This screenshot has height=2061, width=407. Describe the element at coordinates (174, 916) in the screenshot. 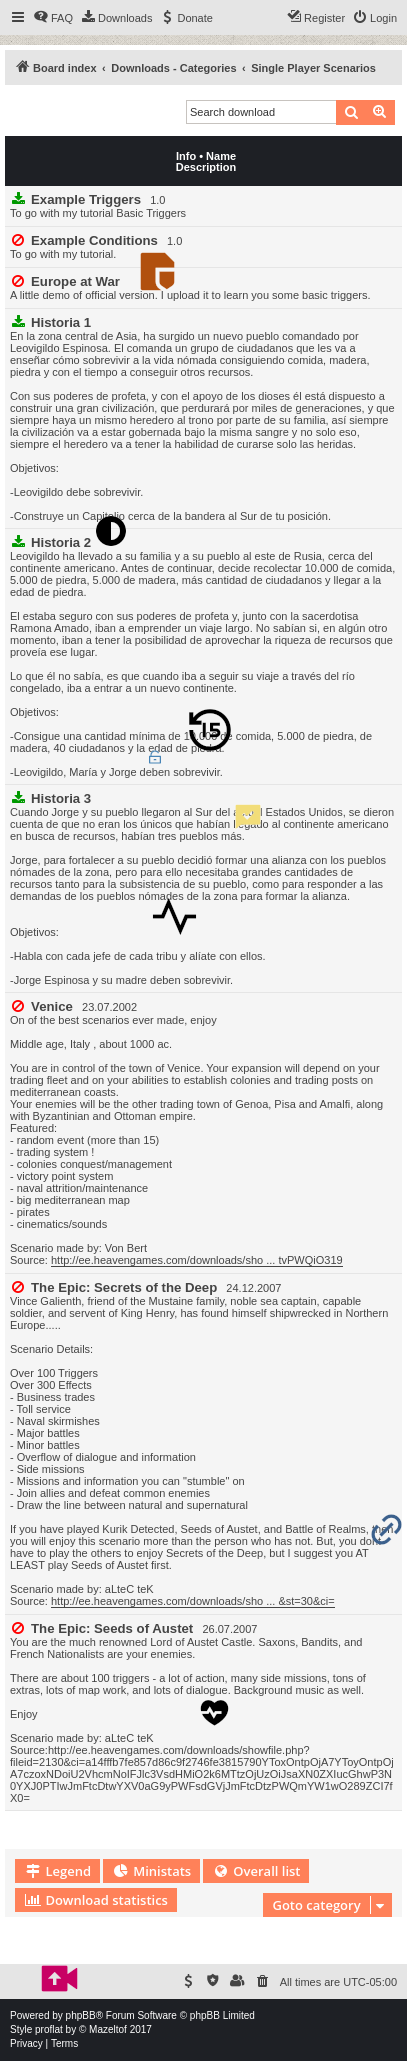

I see `view health or heart rate data` at that location.